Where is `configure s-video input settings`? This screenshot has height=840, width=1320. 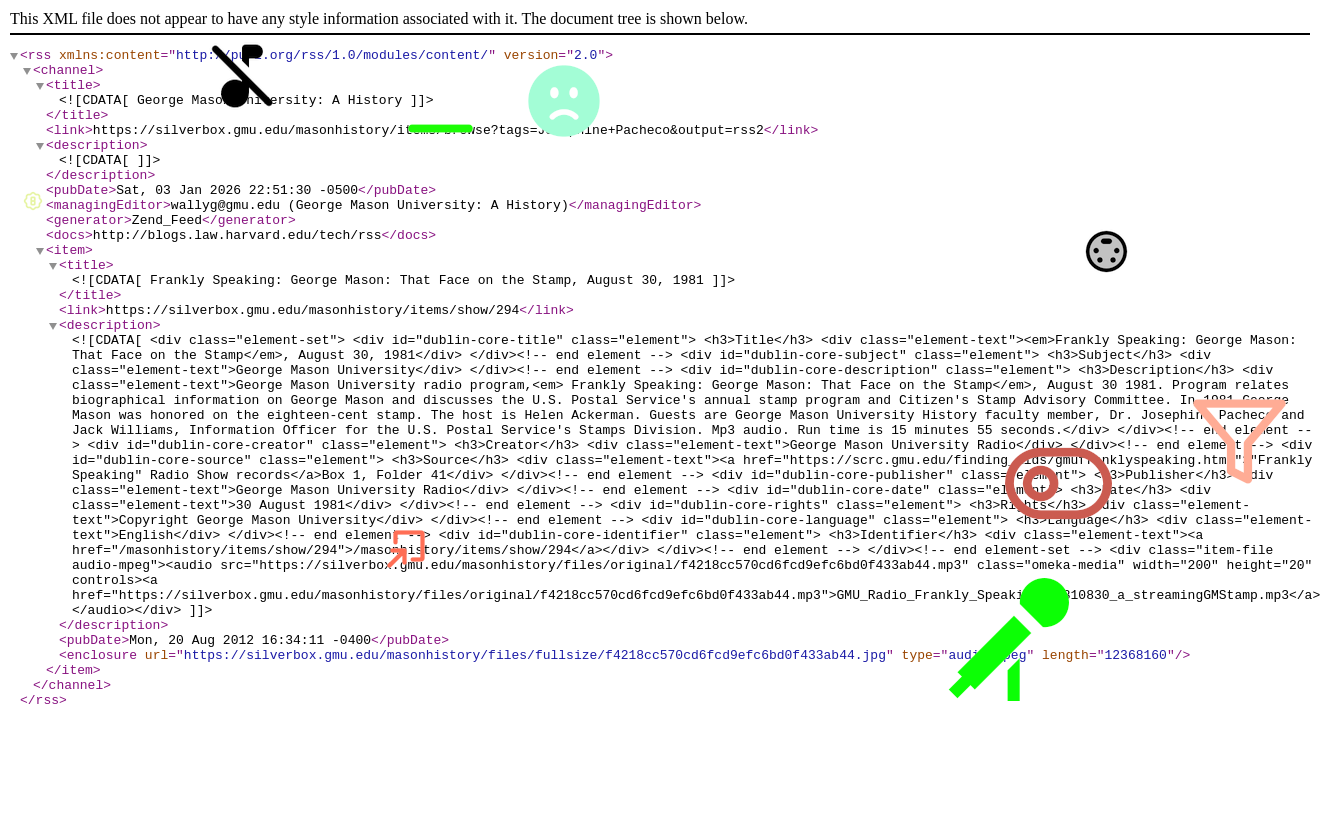 configure s-video input settings is located at coordinates (1106, 251).